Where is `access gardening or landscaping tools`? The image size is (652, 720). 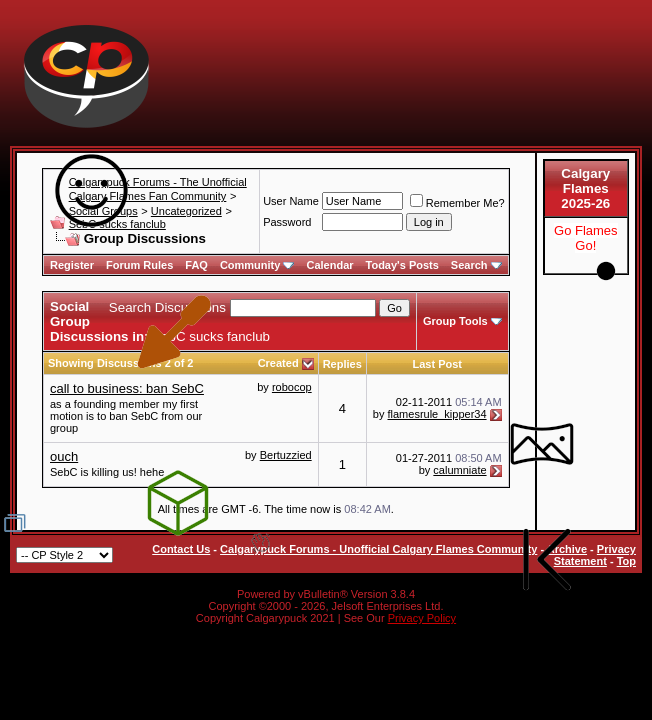 access gardening or landscaping tools is located at coordinates (172, 334).